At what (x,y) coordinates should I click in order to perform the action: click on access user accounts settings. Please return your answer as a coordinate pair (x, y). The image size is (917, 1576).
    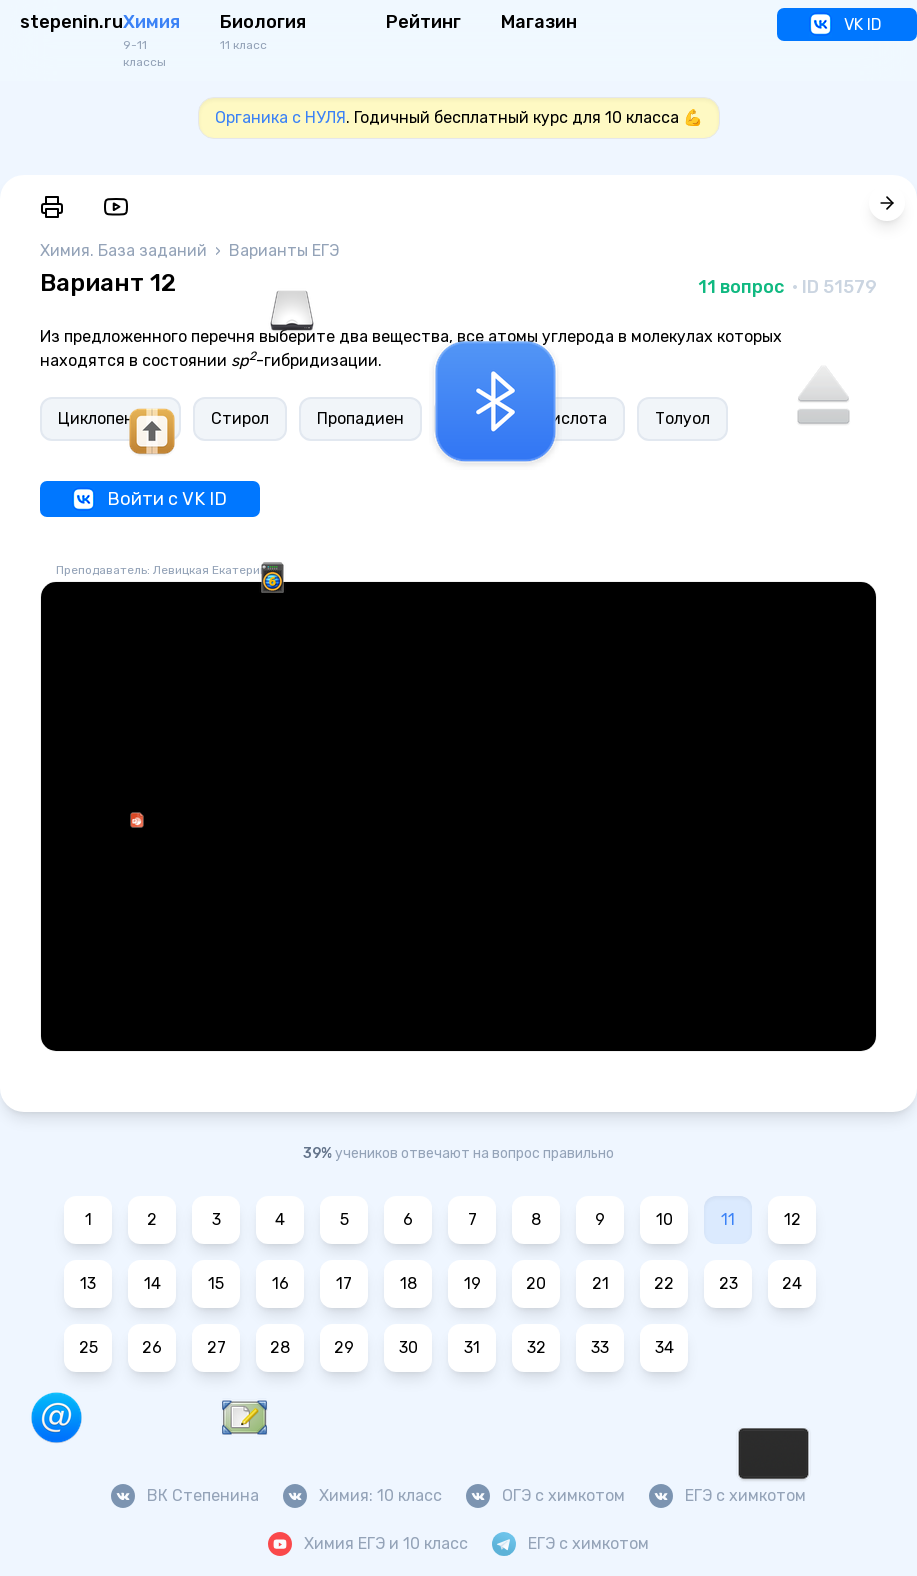
    Looking at the image, I should click on (56, 1417).